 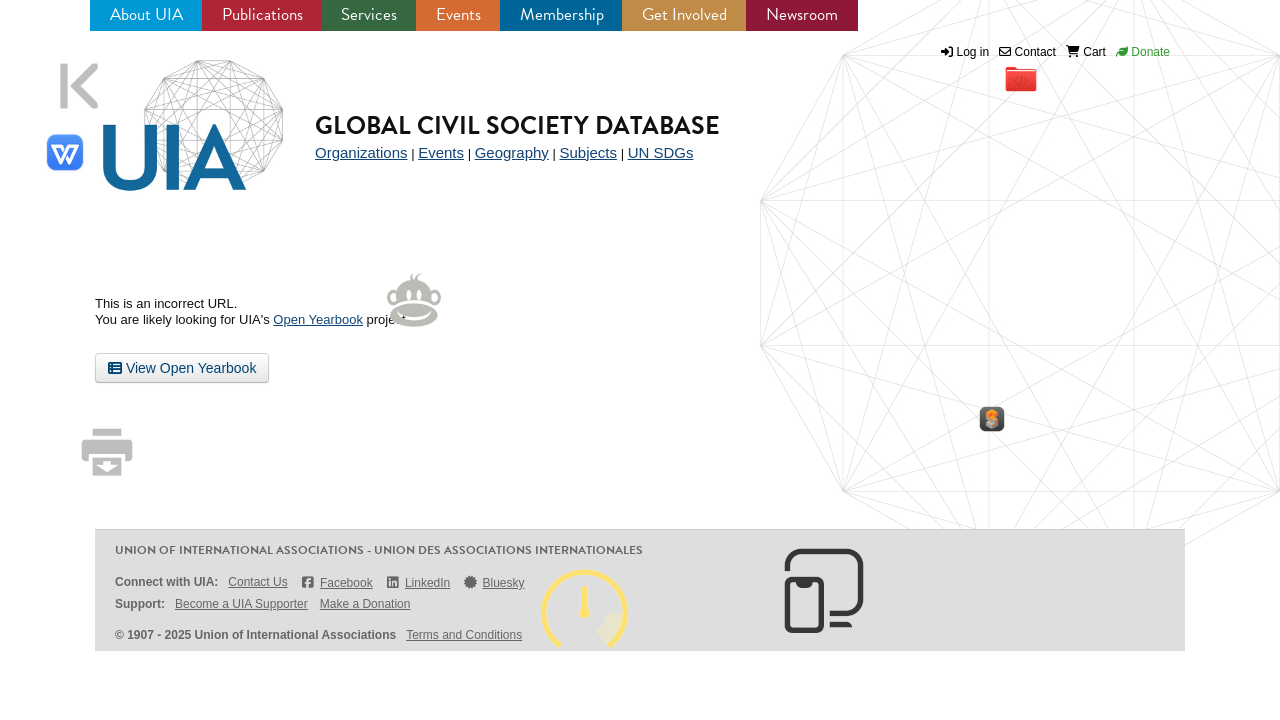 I want to click on go to first item in a list or sequence (right-to-left layout), so click(x=79, y=86).